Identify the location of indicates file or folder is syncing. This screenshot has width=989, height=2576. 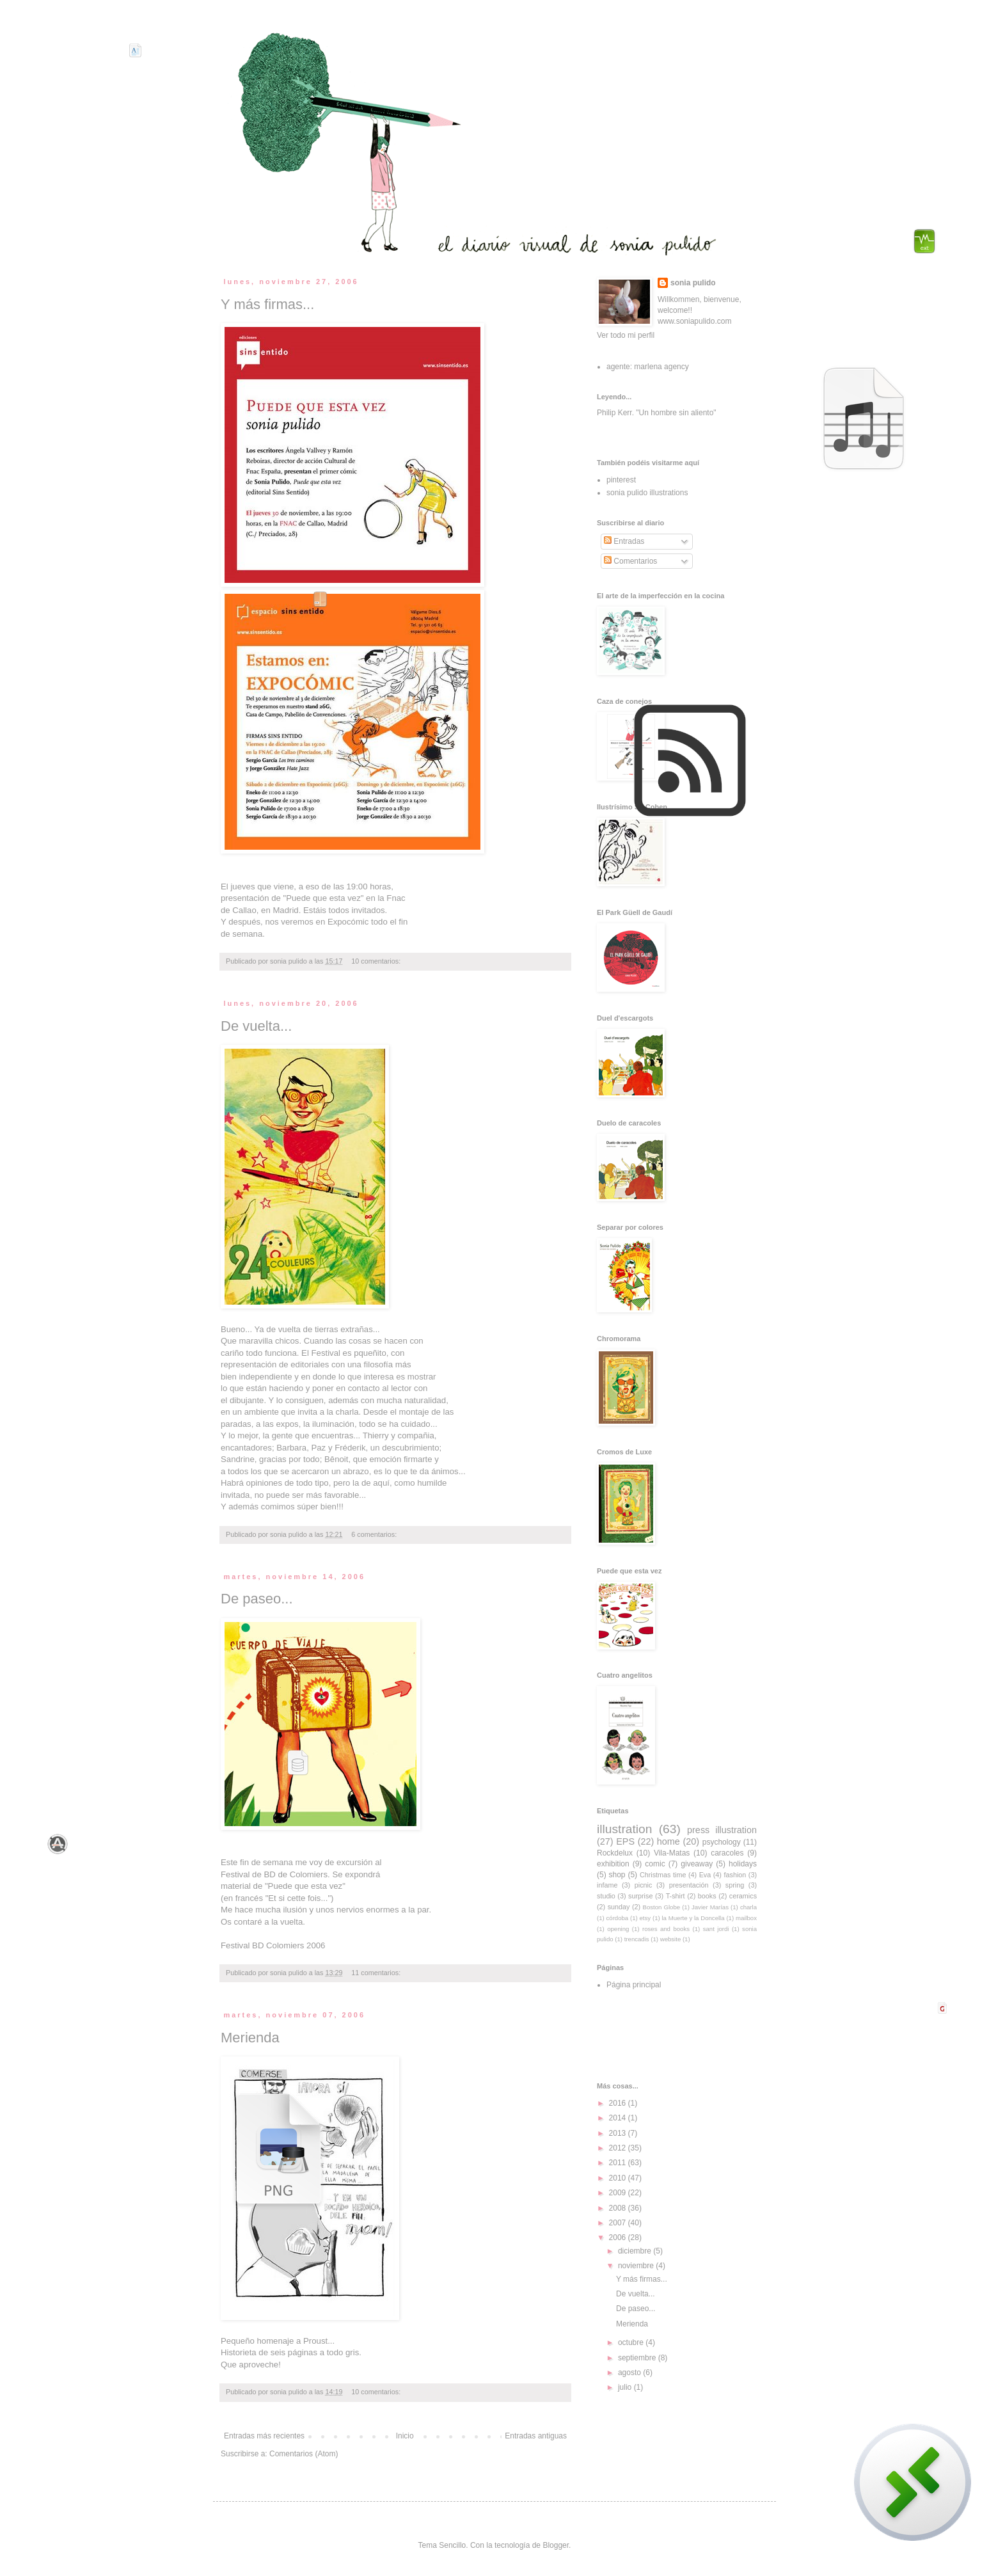
(912, 2482).